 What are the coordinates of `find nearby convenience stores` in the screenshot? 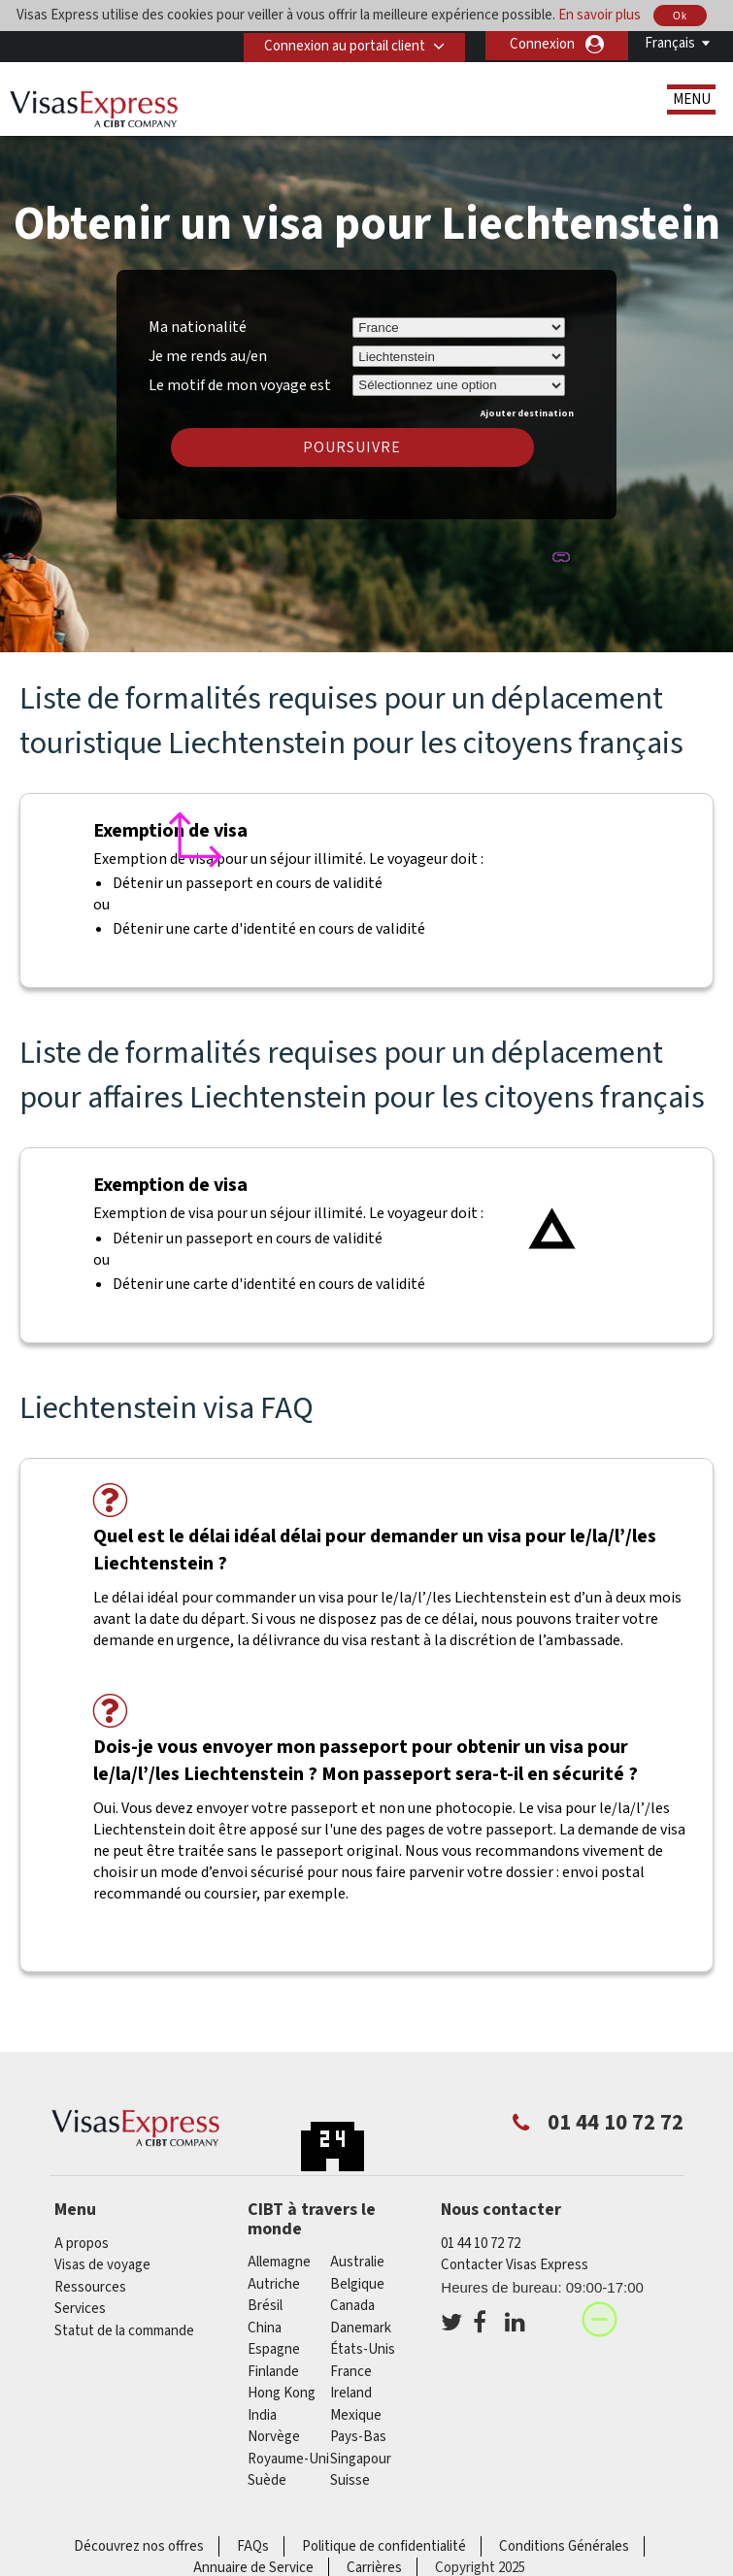 It's located at (332, 2146).